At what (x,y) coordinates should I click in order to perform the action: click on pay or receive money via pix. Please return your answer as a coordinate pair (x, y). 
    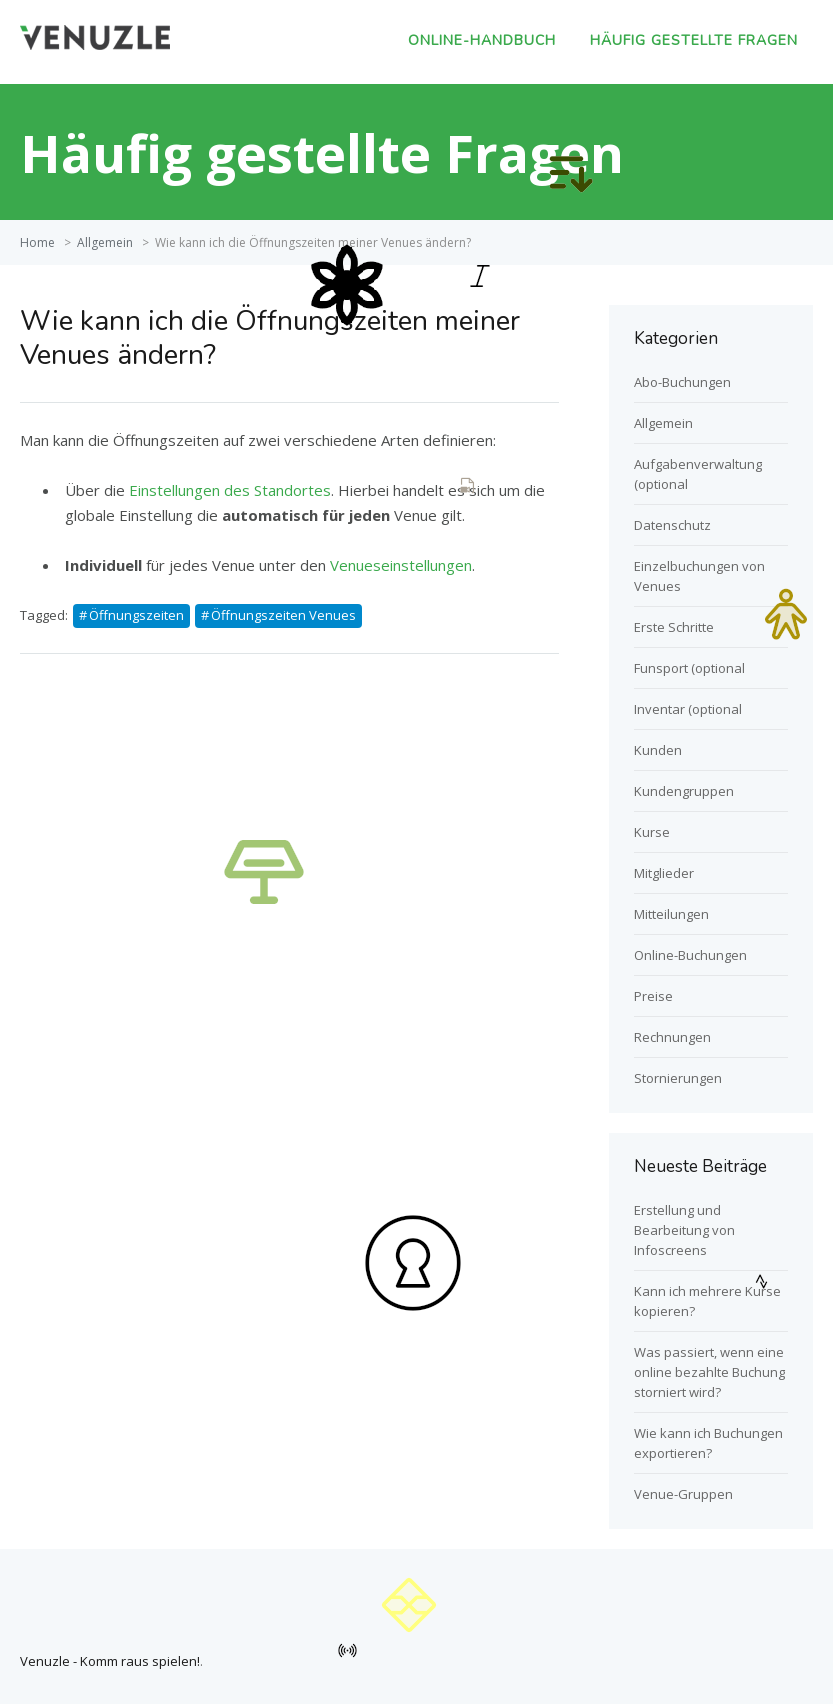
    Looking at the image, I should click on (409, 1605).